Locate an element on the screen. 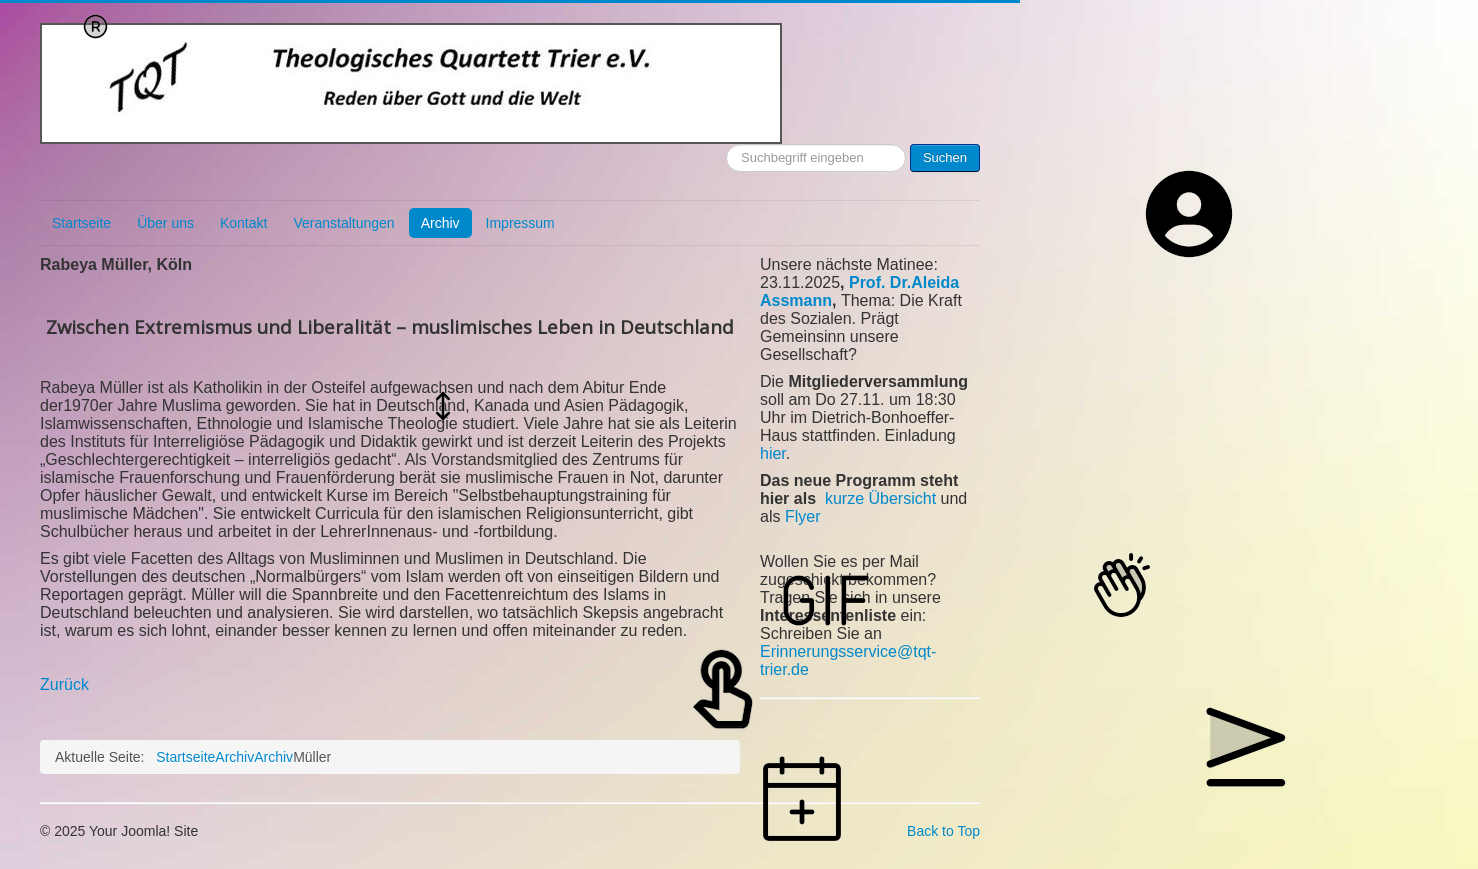 The image size is (1478, 869). view your profile is located at coordinates (1189, 214).